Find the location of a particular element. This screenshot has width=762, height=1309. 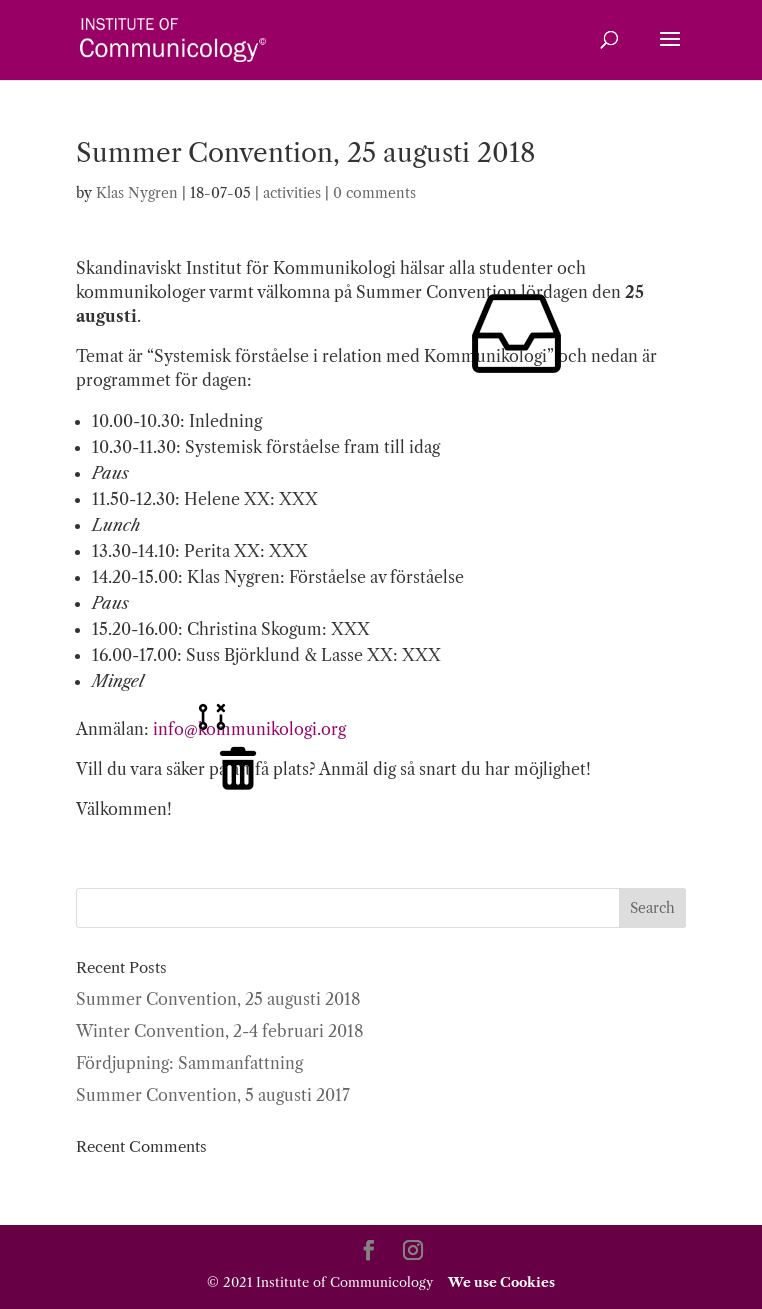

indicates a closed or rejected pull request is located at coordinates (212, 717).